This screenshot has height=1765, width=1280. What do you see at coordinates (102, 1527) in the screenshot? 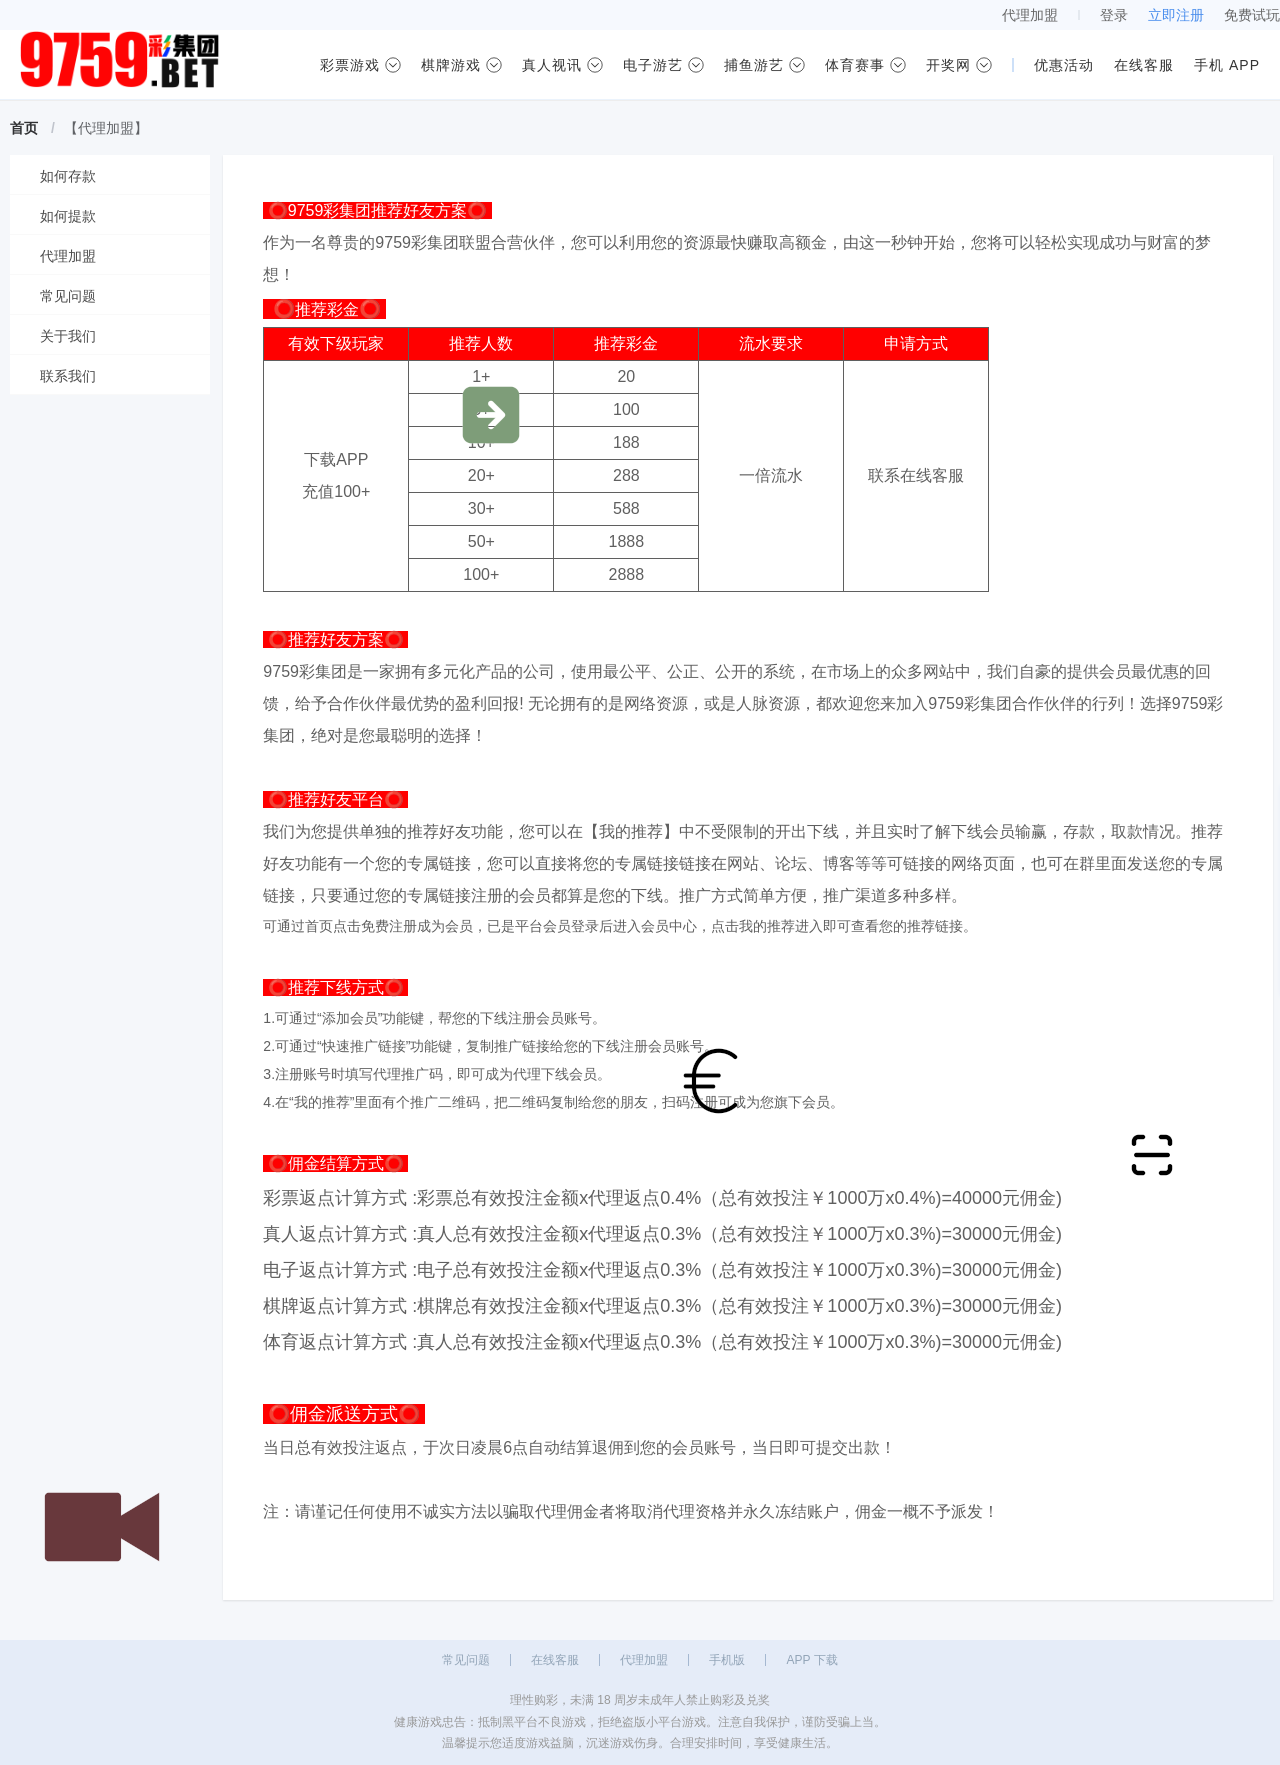
I see `start a video call` at bounding box center [102, 1527].